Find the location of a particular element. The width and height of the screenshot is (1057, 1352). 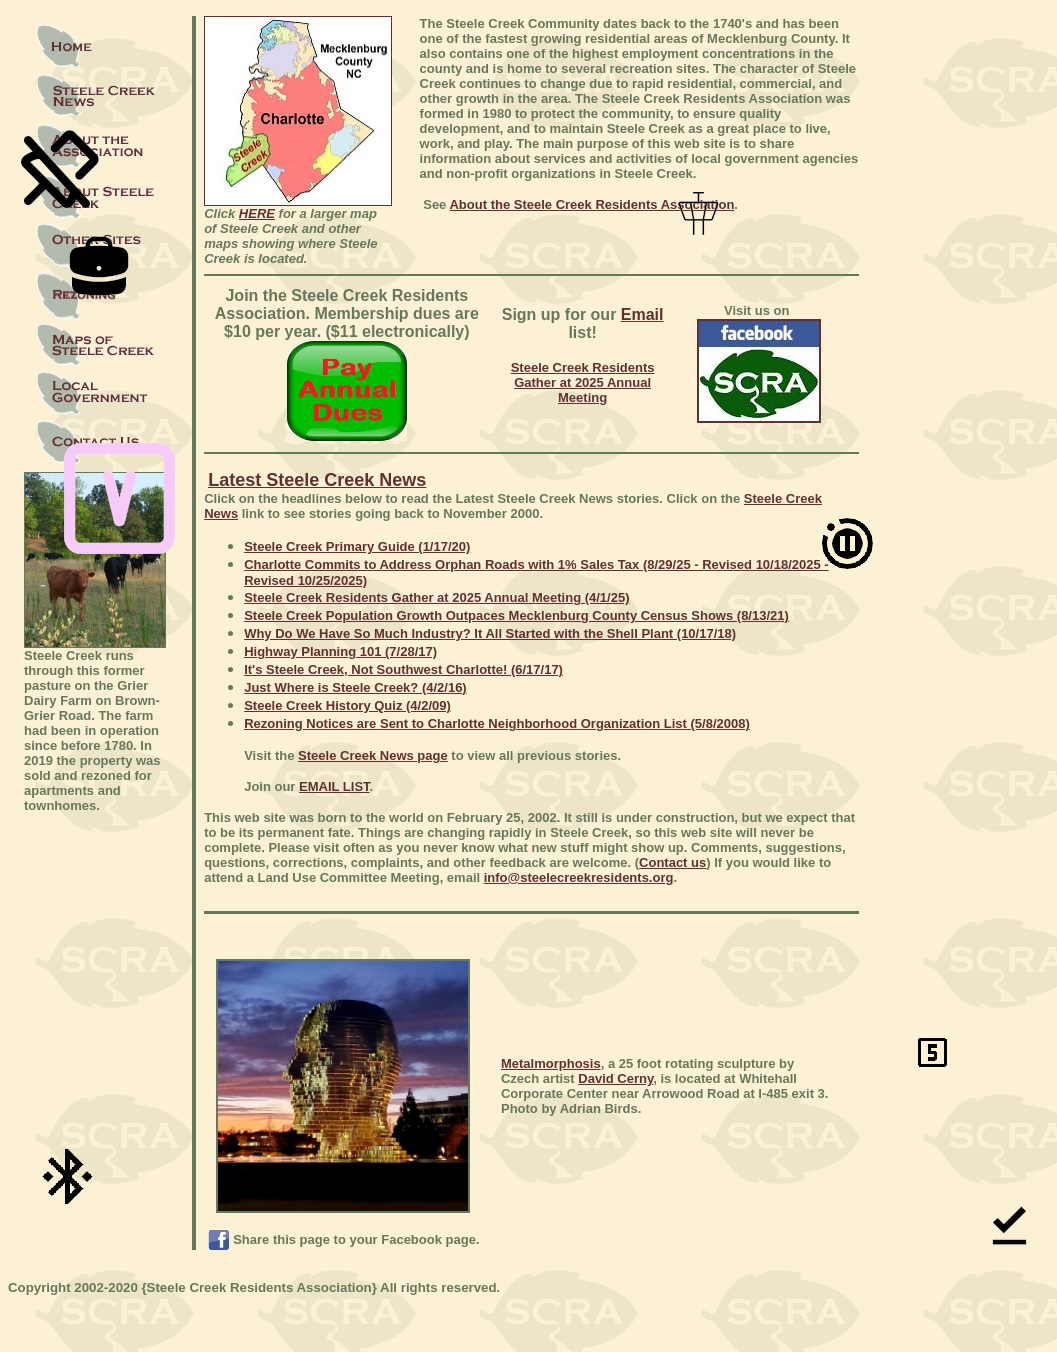

unpin this item is located at coordinates (57, 172).